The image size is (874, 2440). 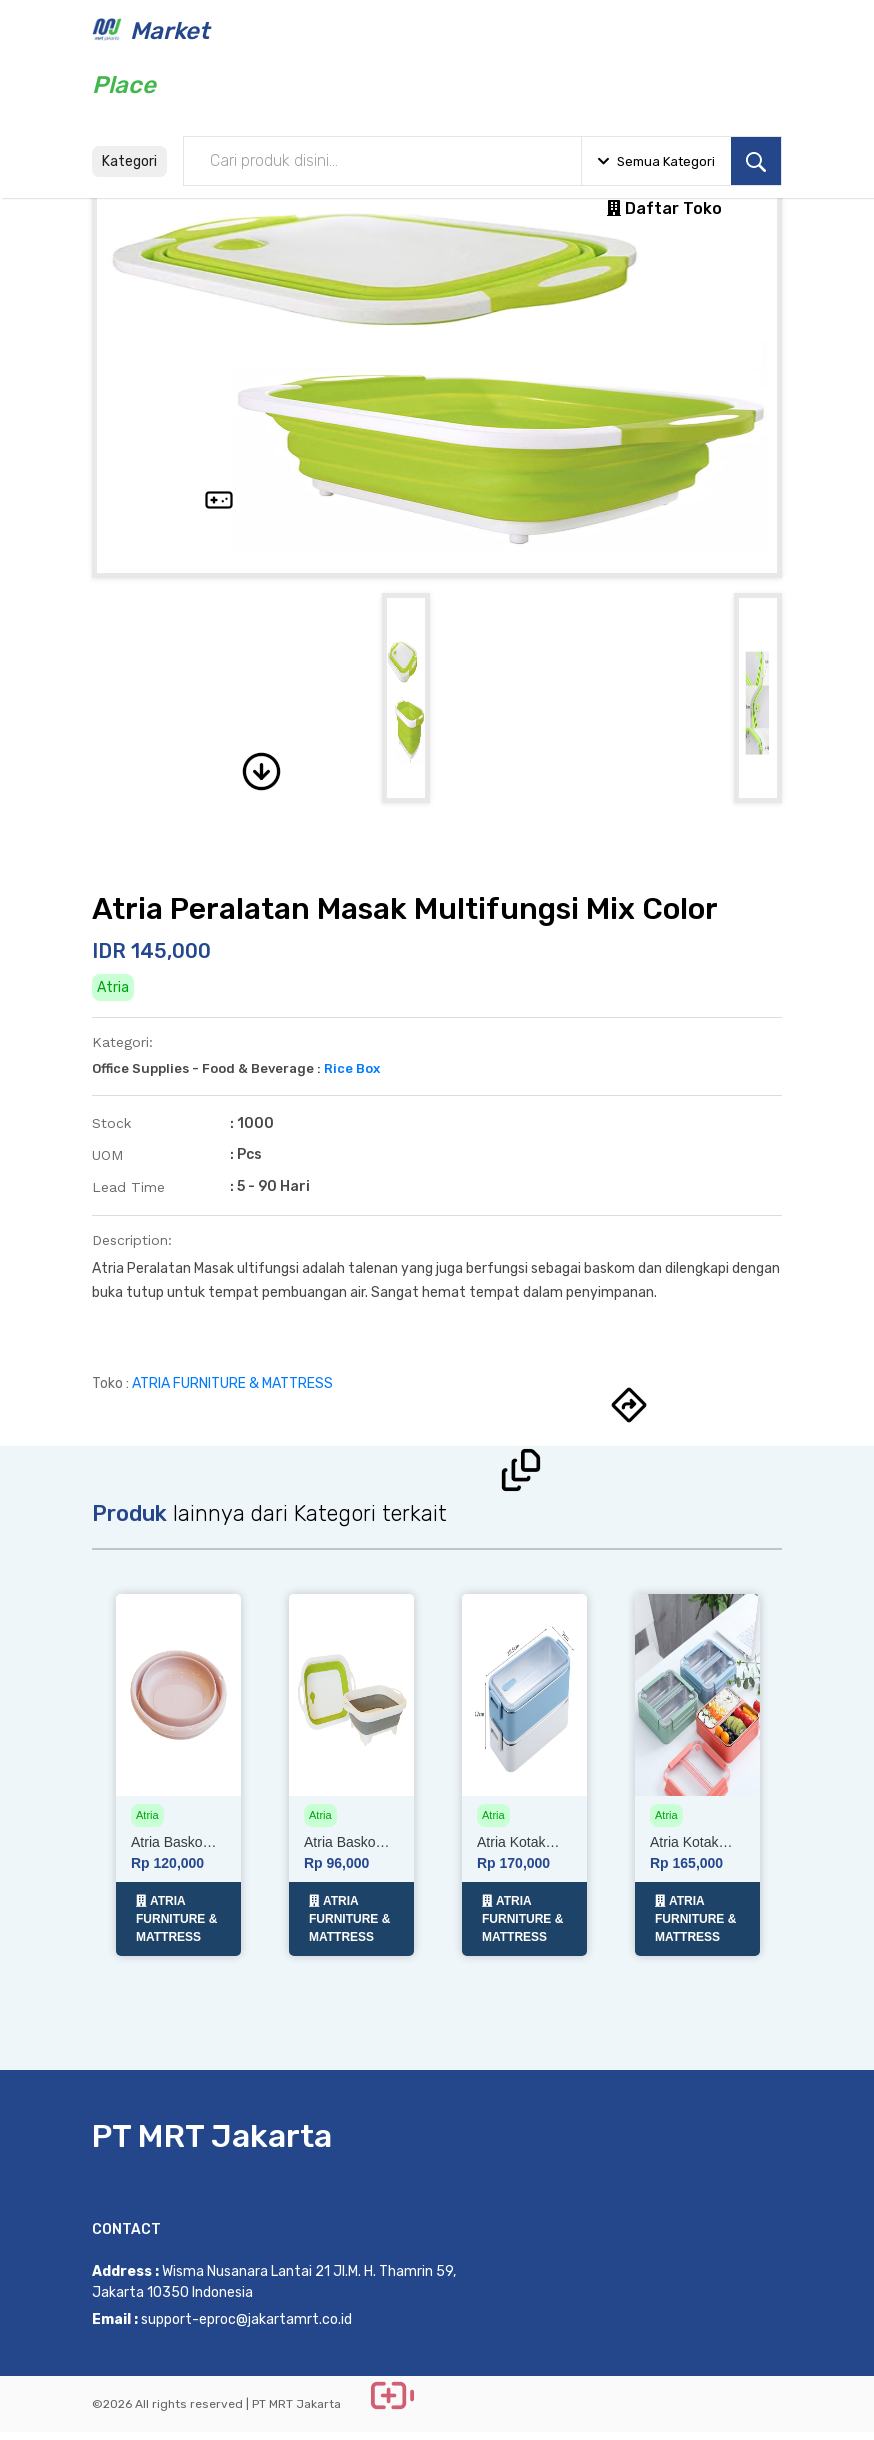 What do you see at coordinates (629, 1405) in the screenshot?
I see `indicates navigation or directional guidance` at bounding box center [629, 1405].